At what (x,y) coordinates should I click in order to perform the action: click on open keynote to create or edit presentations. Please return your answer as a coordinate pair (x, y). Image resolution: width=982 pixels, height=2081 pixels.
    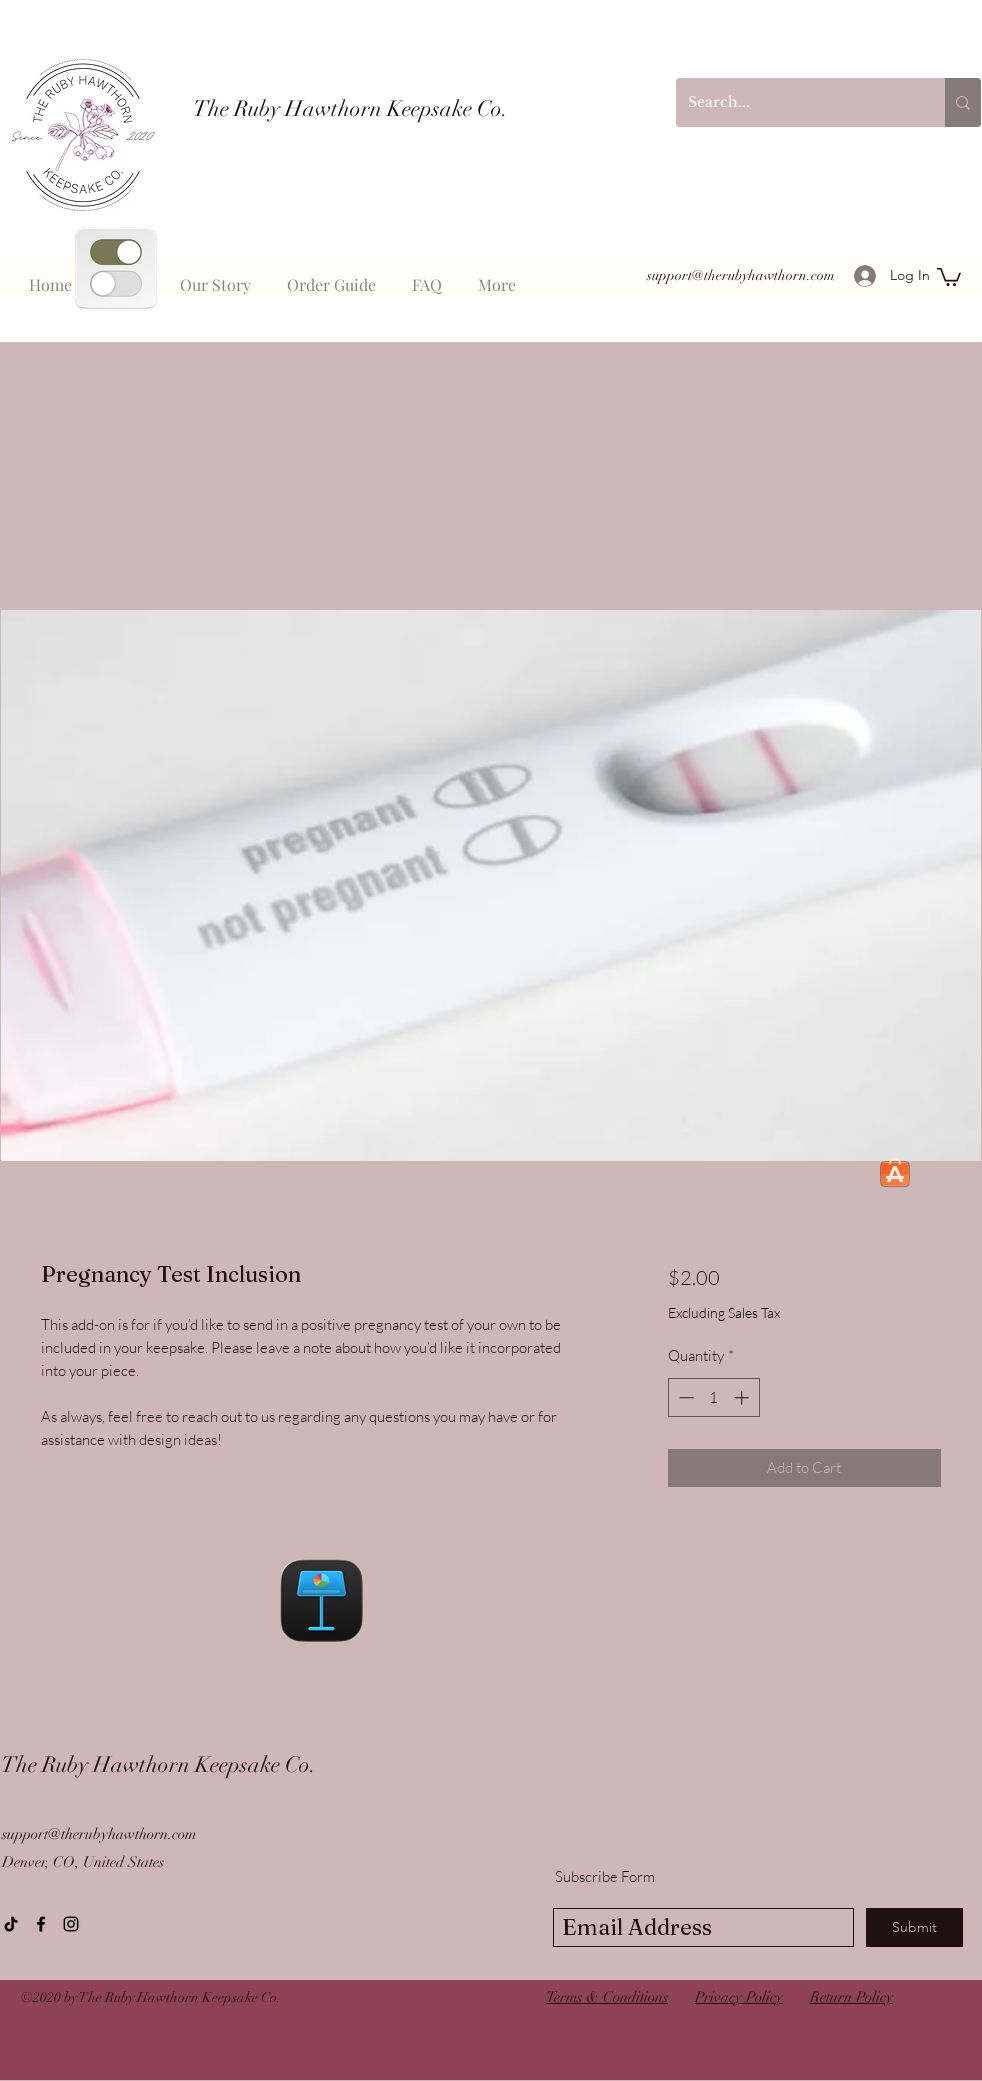
    Looking at the image, I should click on (321, 1600).